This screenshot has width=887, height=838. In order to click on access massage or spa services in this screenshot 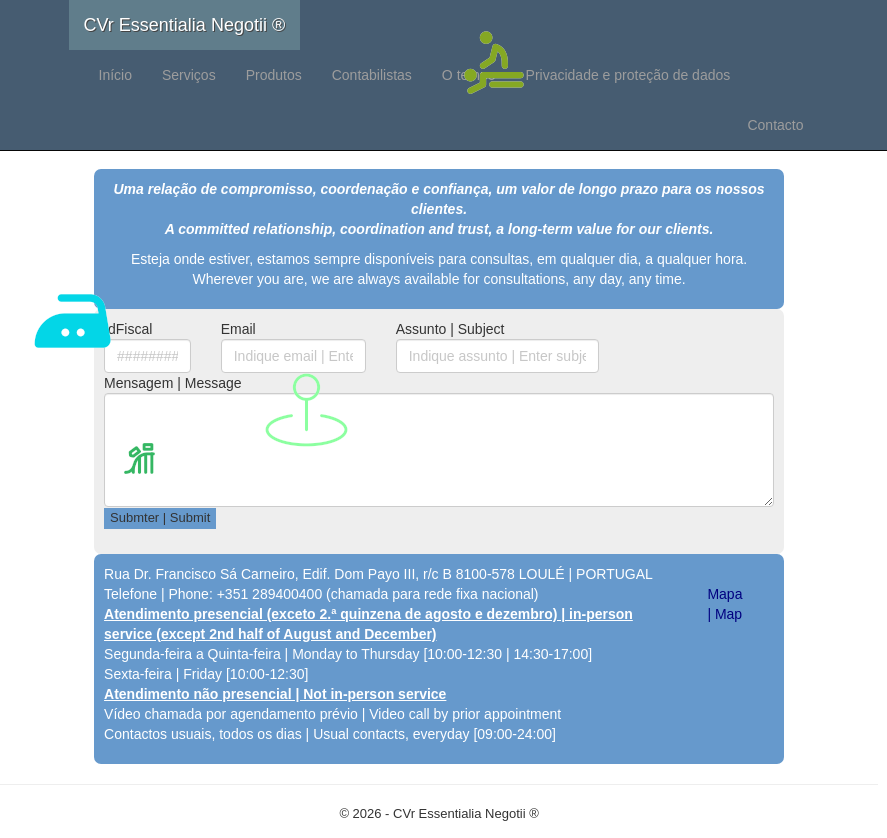, I will do `click(495, 59)`.